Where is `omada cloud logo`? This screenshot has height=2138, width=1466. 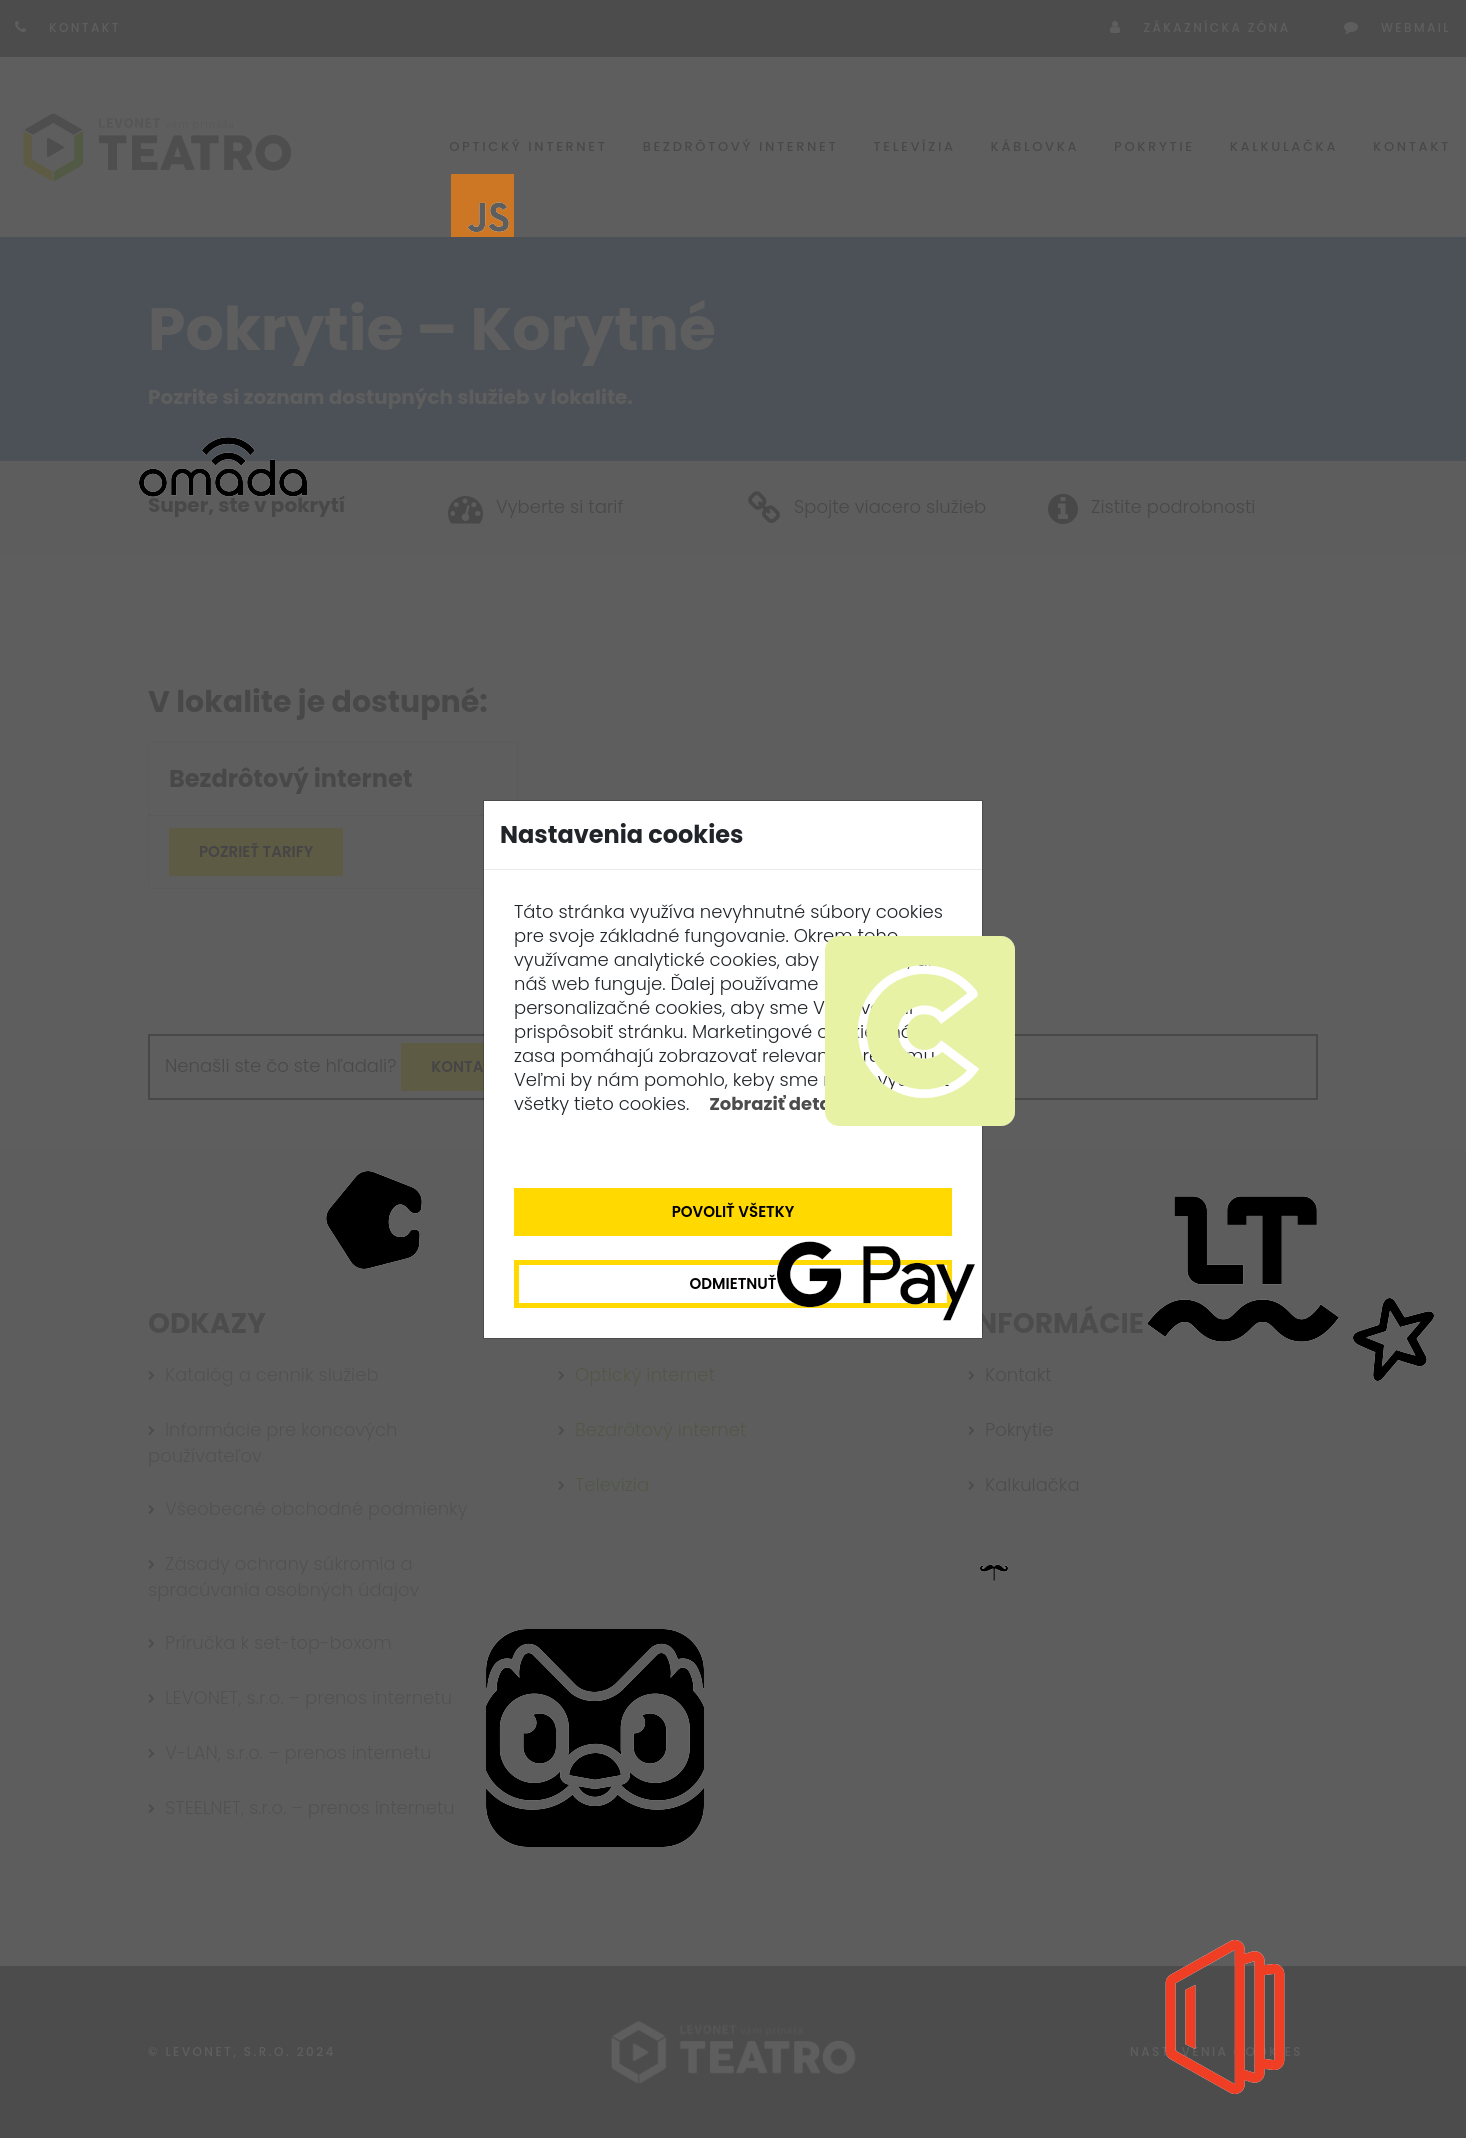
omada cloud logo is located at coordinates (223, 467).